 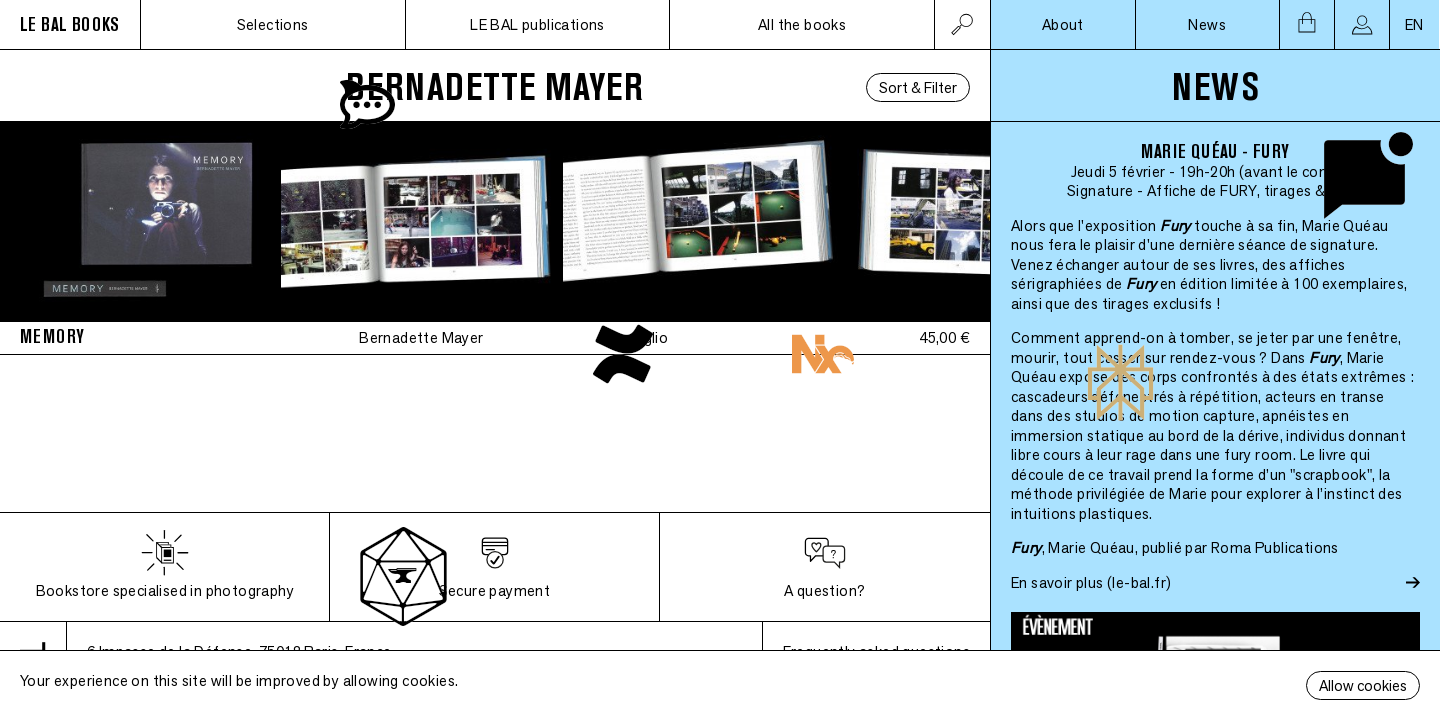 What do you see at coordinates (1120, 382) in the screenshot?
I see `open the perplexity AI app` at bounding box center [1120, 382].